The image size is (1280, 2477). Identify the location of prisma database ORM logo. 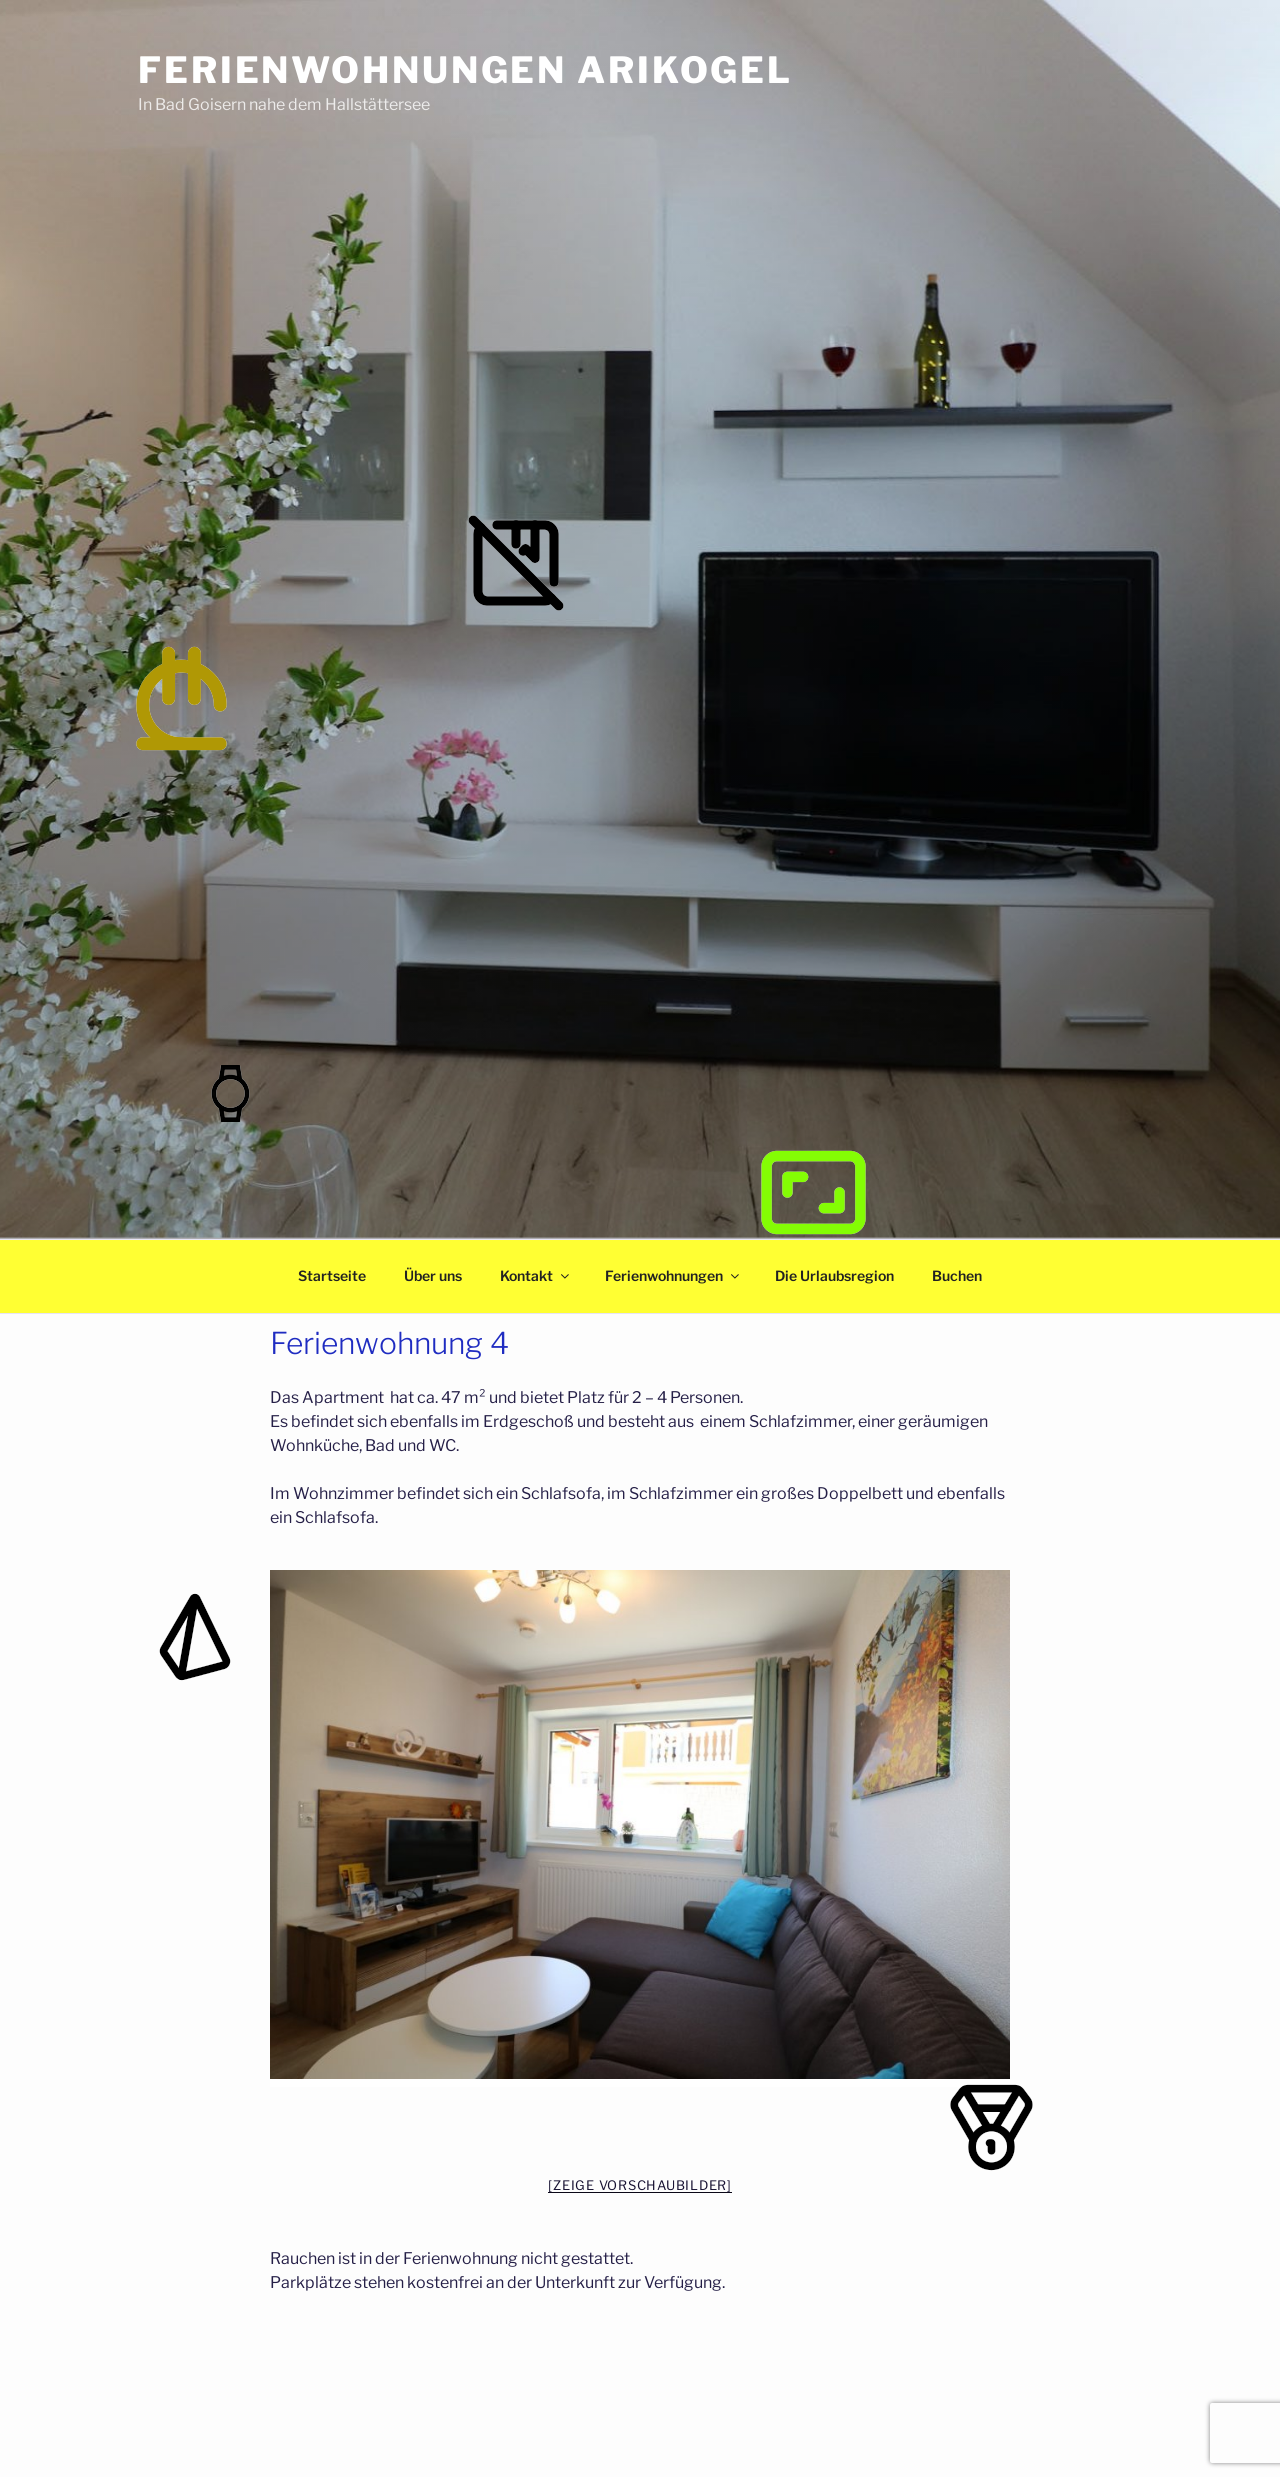
(195, 1637).